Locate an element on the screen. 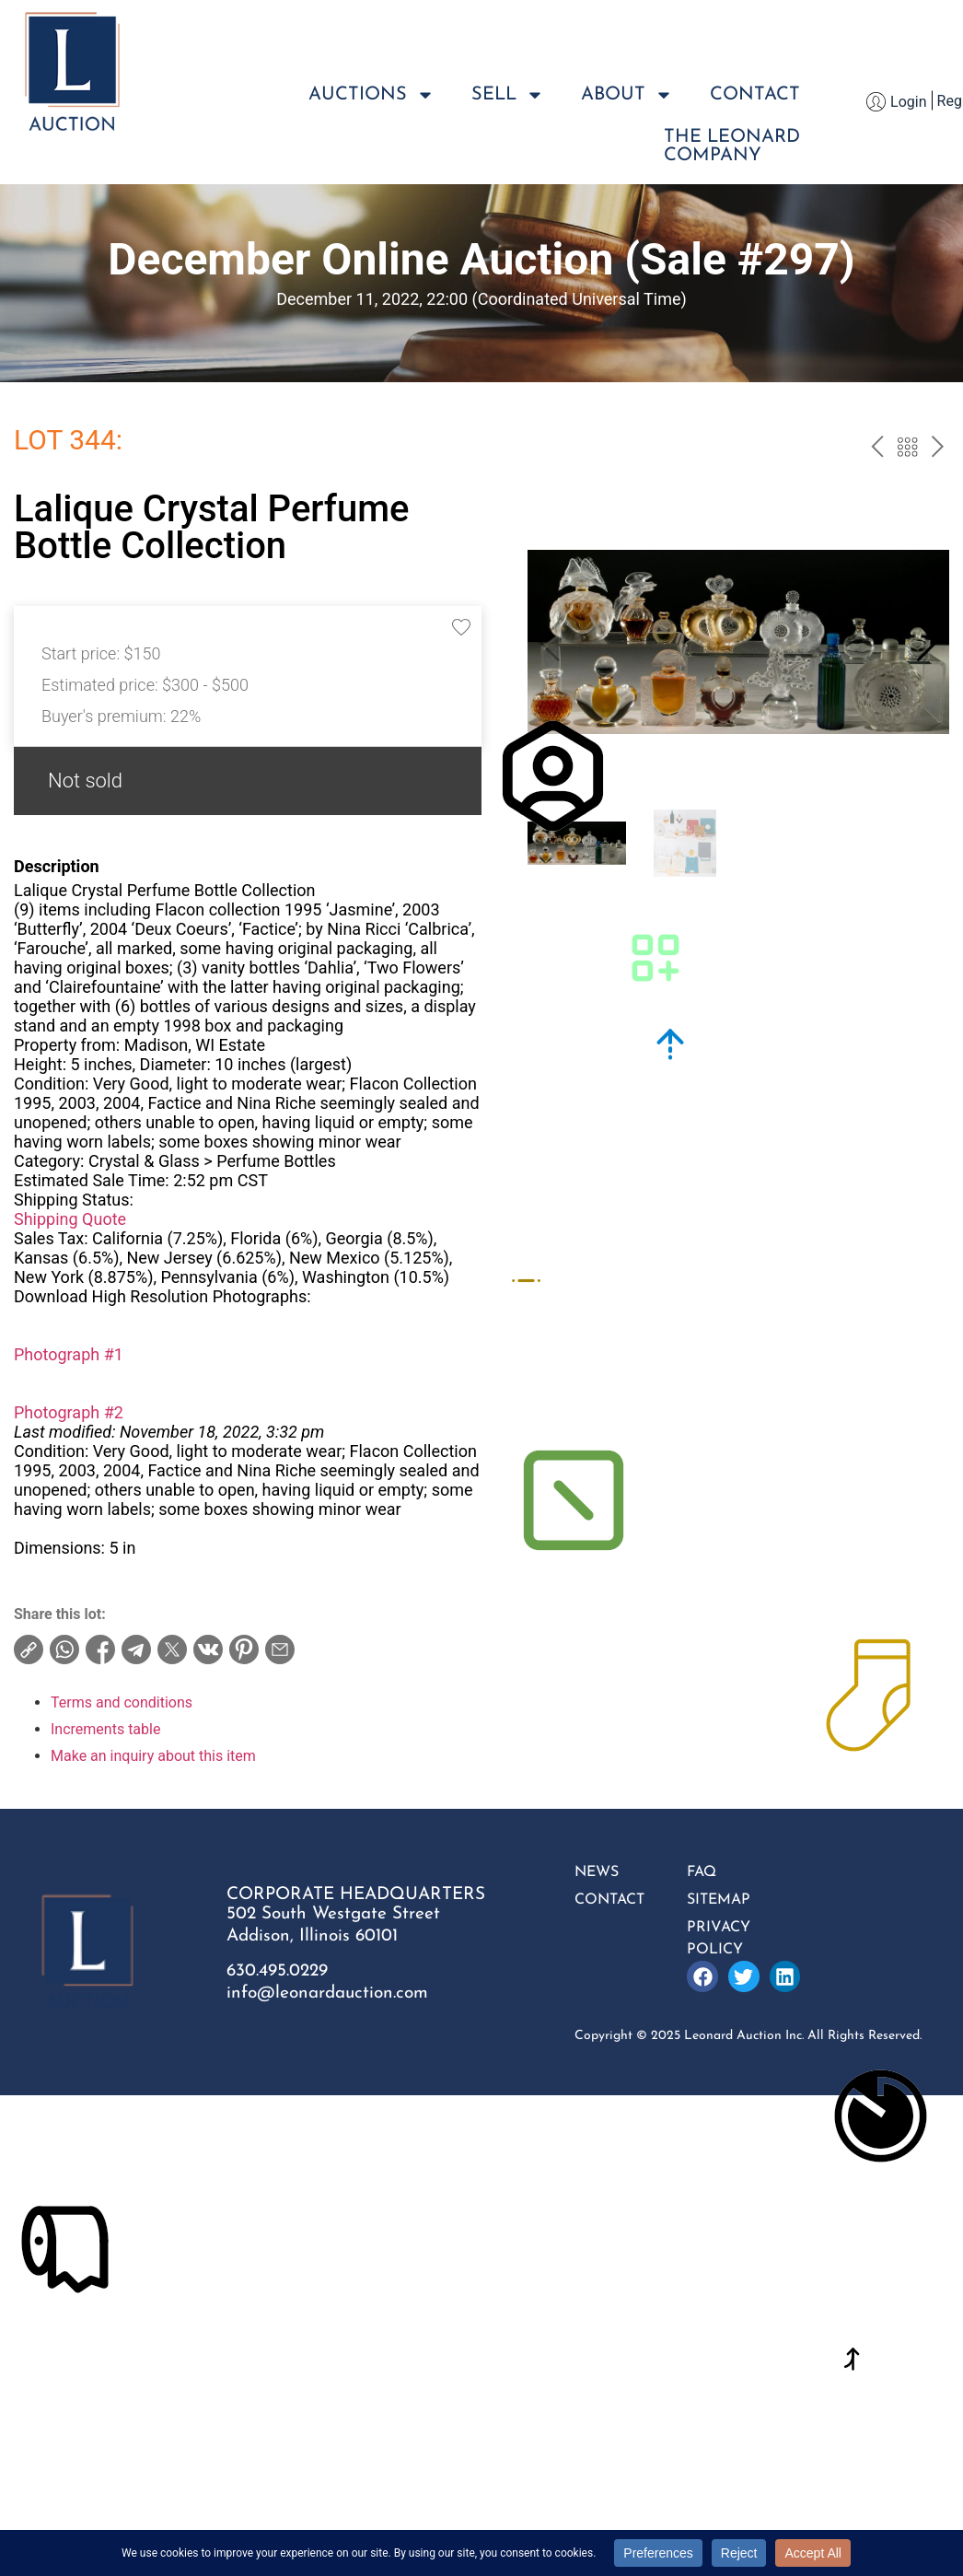 This screenshot has width=963, height=2576. indicates a blocked or forbidden action is located at coordinates (574, 1500).